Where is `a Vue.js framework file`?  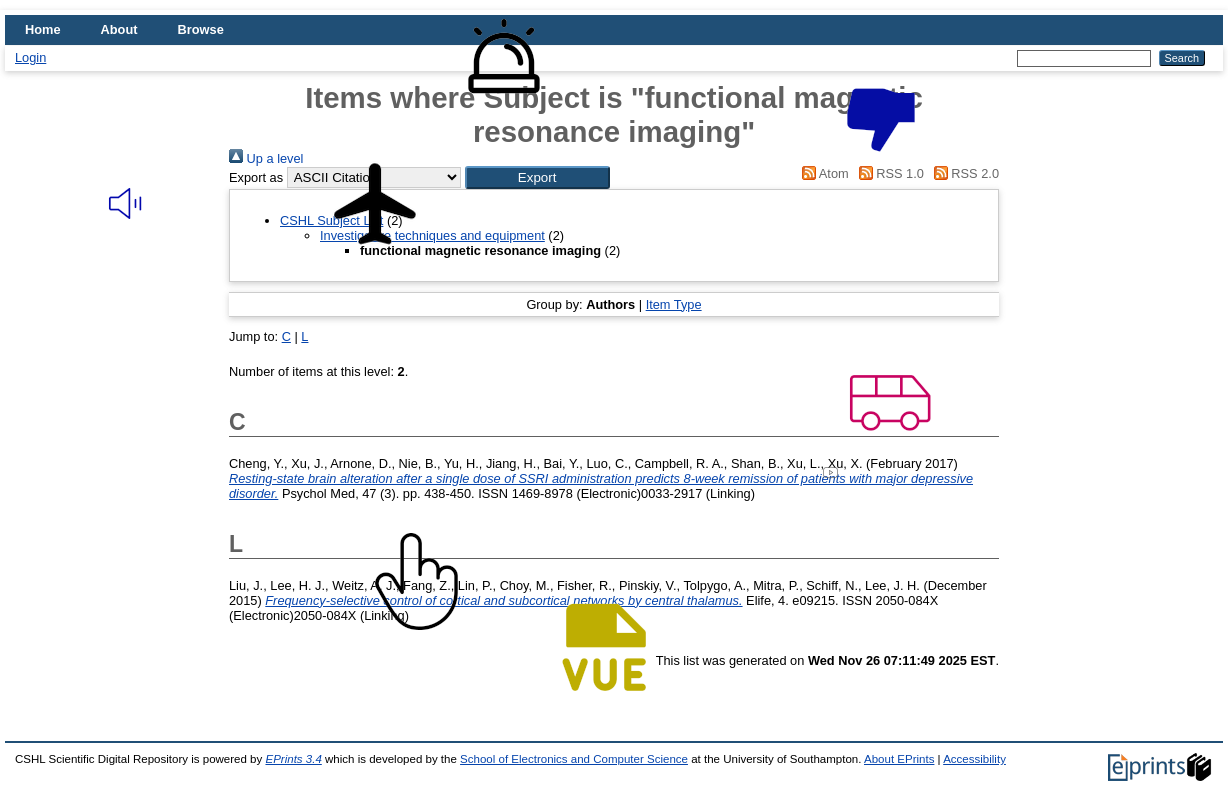 a Vue.js framework file is located at coordinates (606, 651).